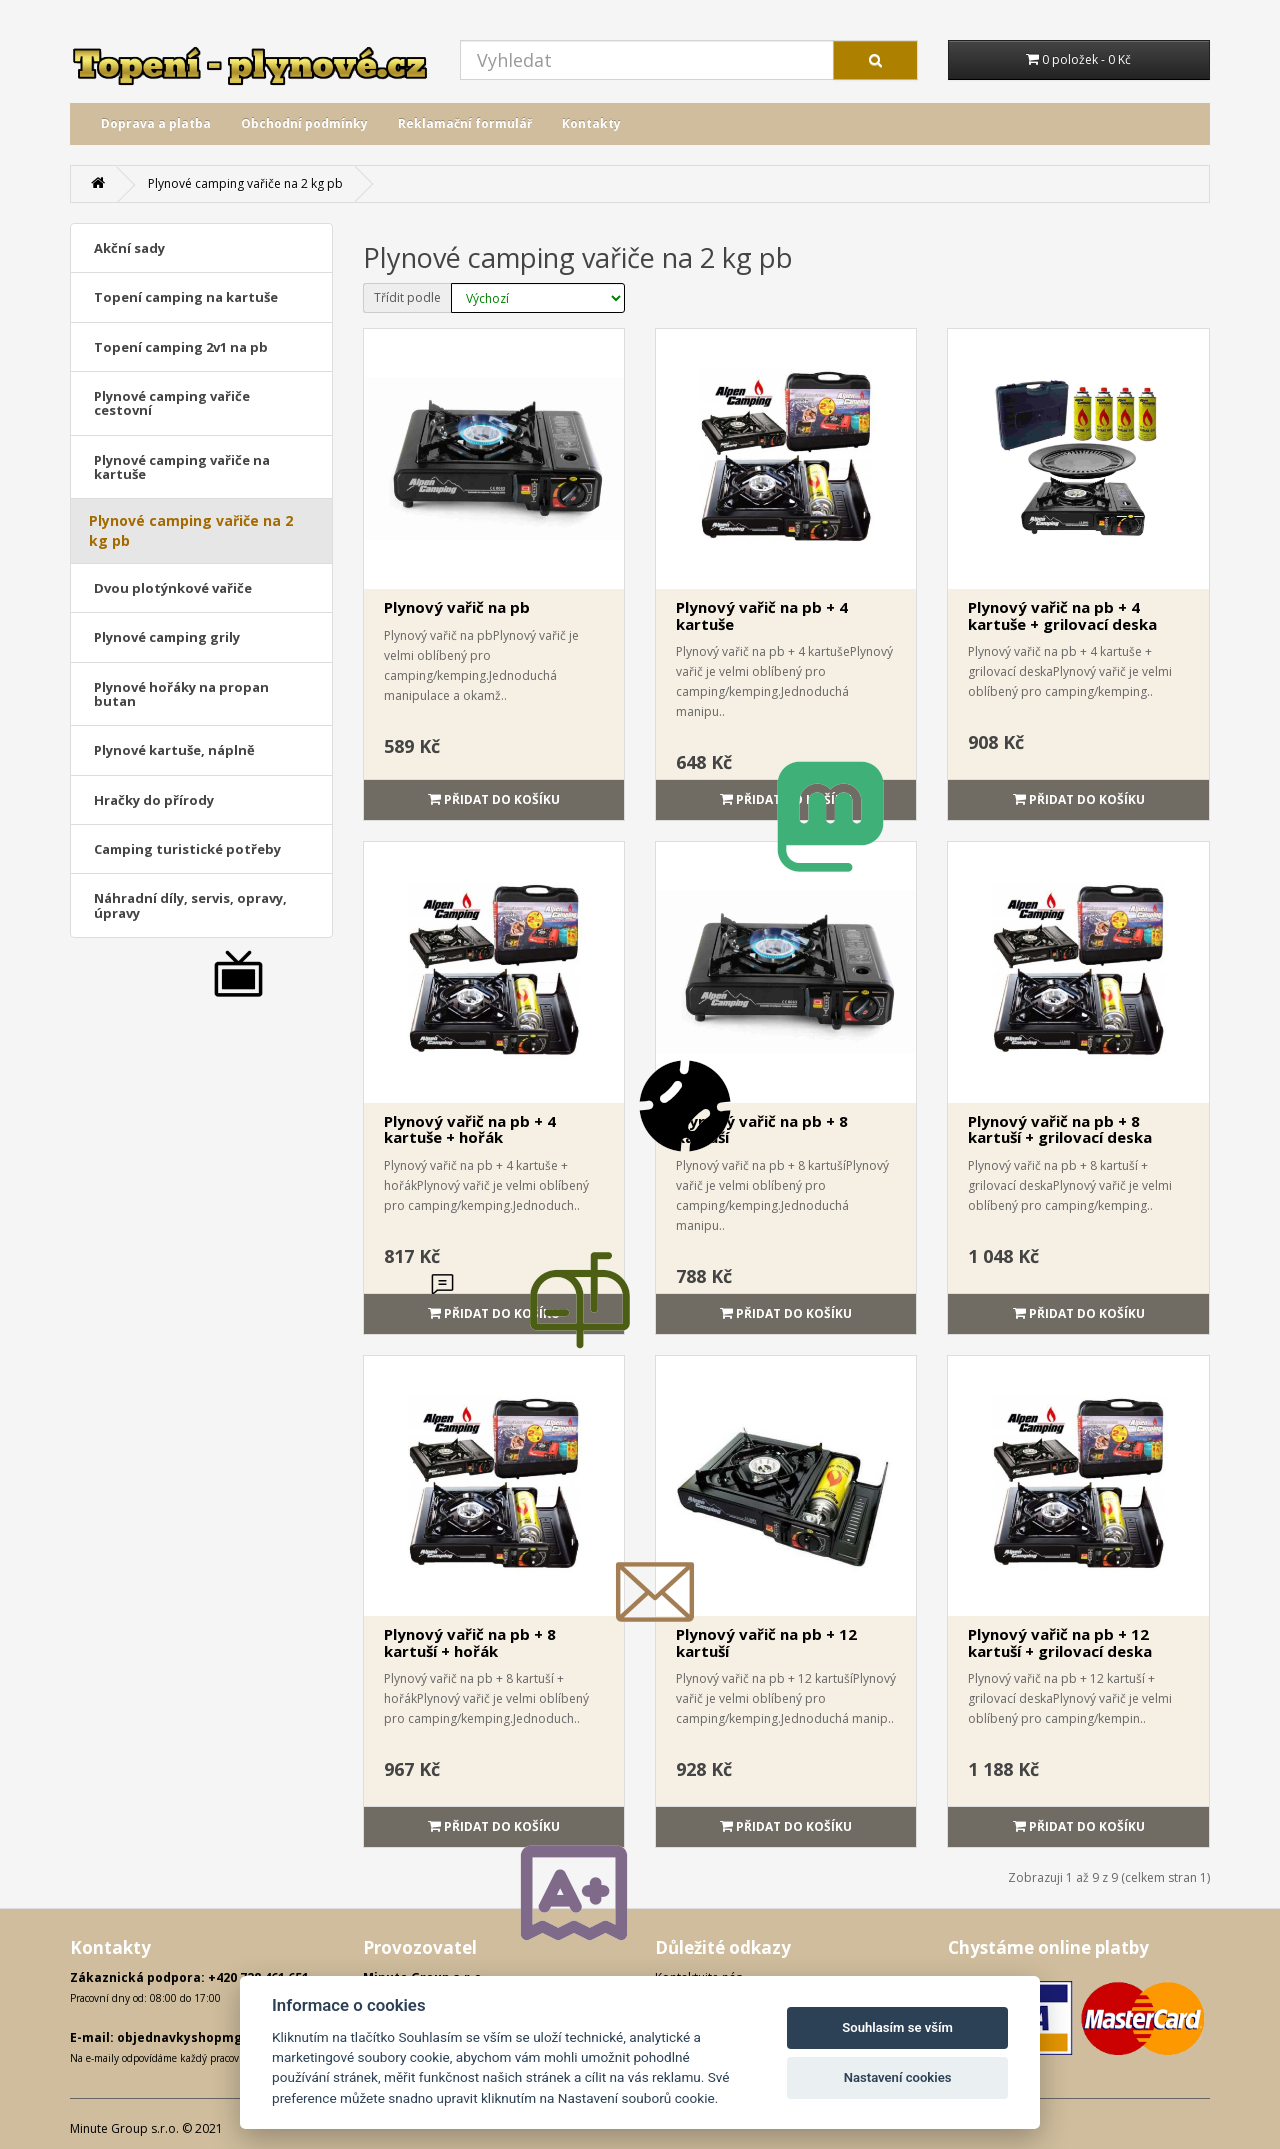 The width and height of the screenshot is (1280, 2149). What do you see at coordinates (238, 976) in the screenshot?
I see `watch TV or video content` at bounding box center [238, 976].